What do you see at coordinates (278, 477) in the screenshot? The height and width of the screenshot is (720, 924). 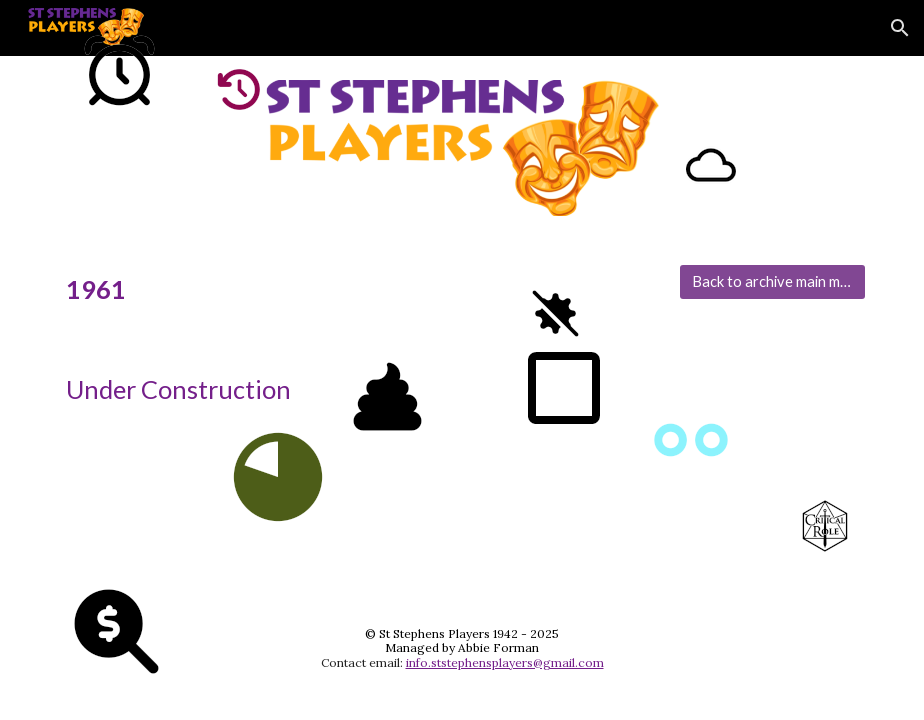 I see `indicates 80% progress or completion` at bounding box center [278, 477].